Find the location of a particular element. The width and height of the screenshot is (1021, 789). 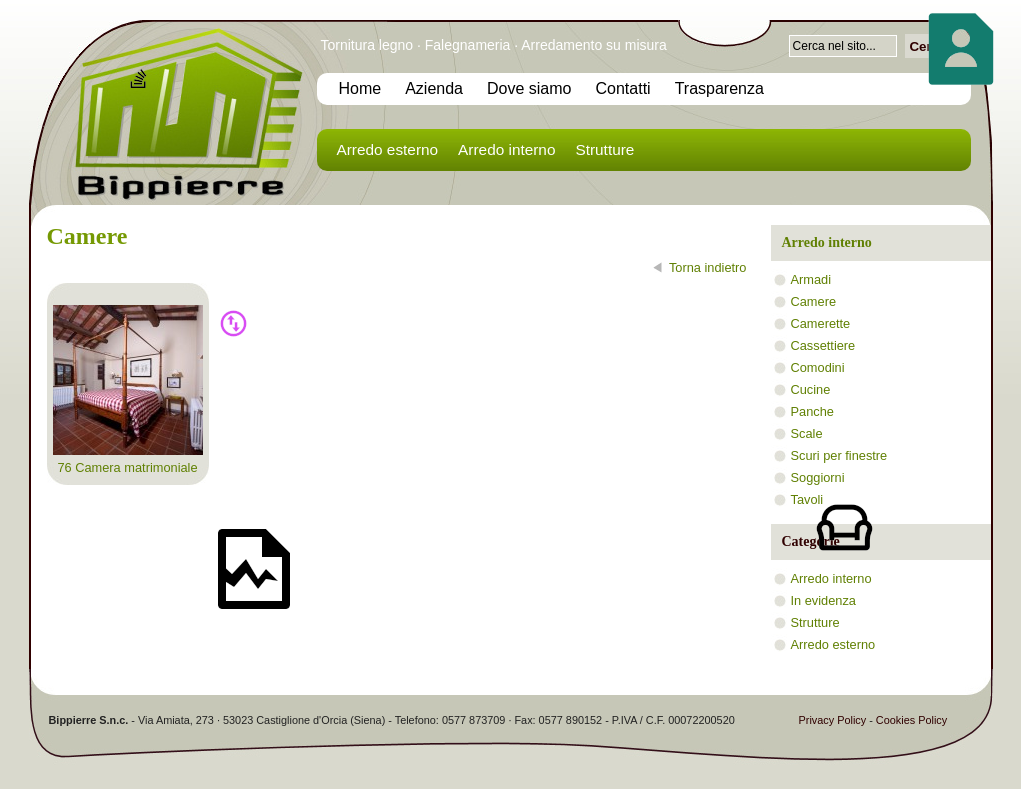

visit stack overflow for programming help is located at coordinates (138, 78).